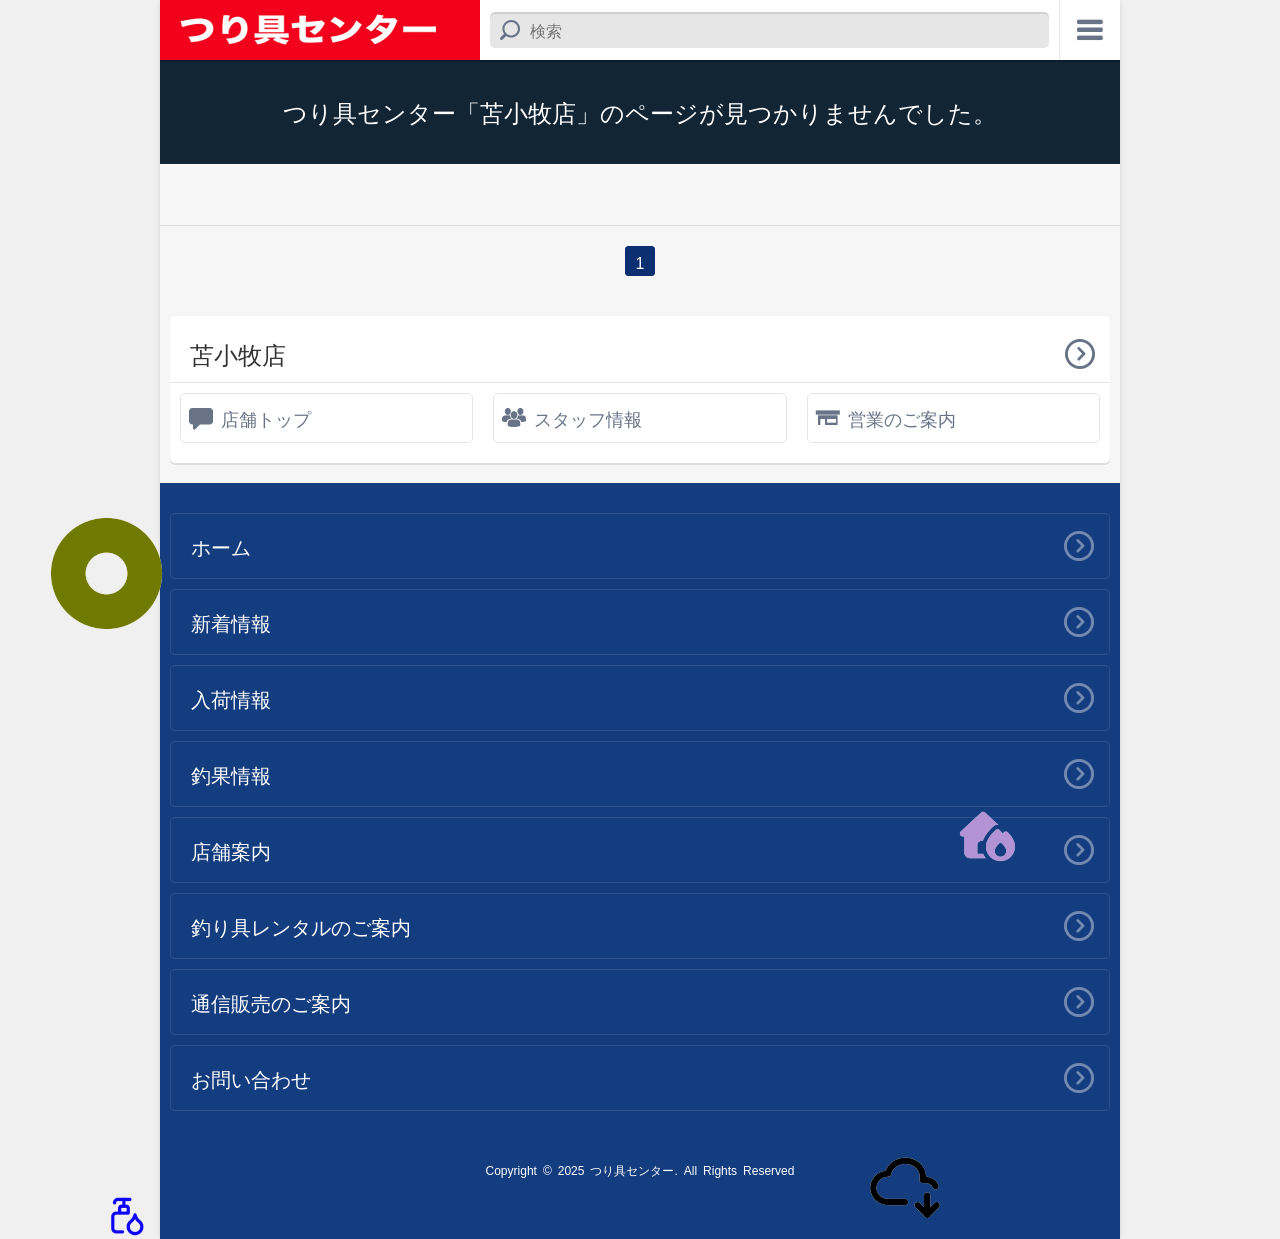 The width and height of the screenshot is (1280, 1239). Describe the element at coordinates (126, 1216) in the screenshot. I see `access hand sanitizer or soap dispenser location` at that location.